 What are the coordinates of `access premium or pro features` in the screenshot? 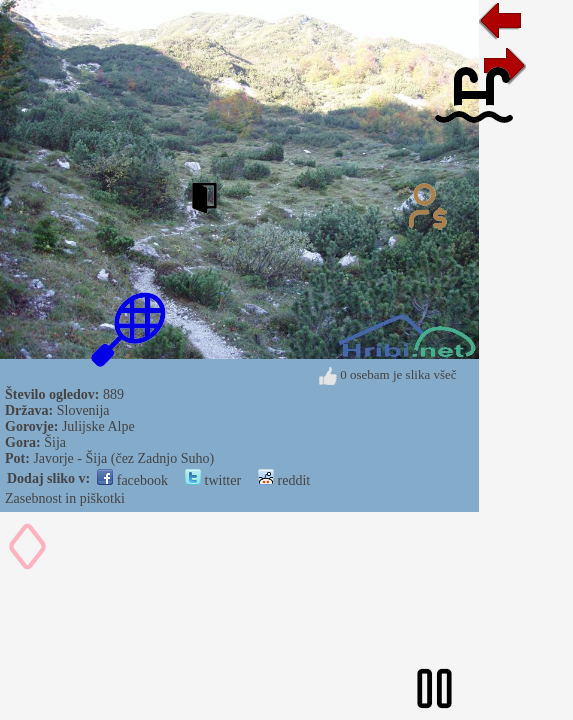 It's located at (27, 546).